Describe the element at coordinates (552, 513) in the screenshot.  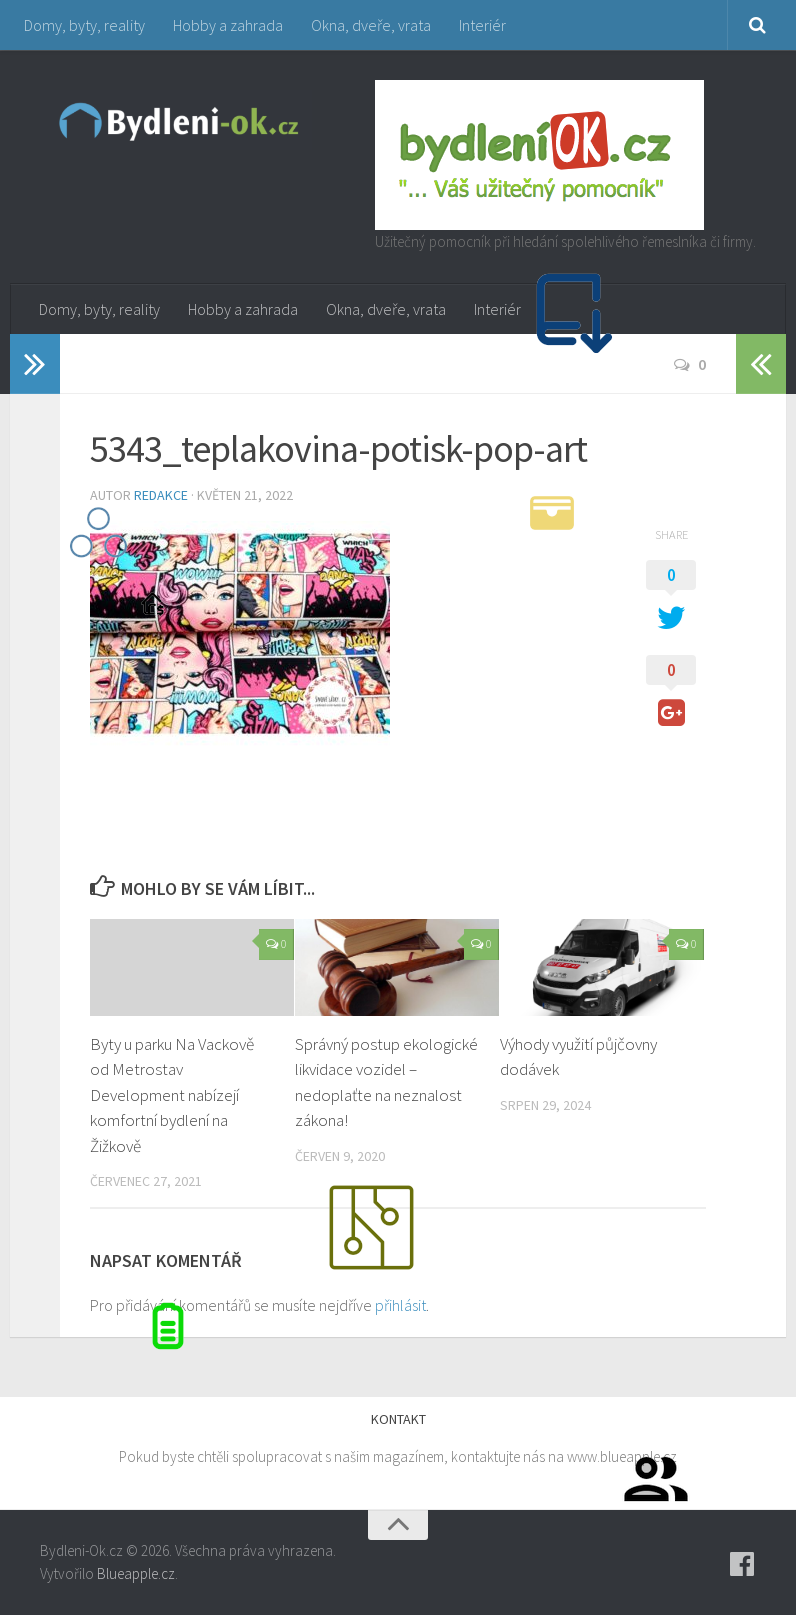
I see `access your wallet or saved payment methods` at that location.